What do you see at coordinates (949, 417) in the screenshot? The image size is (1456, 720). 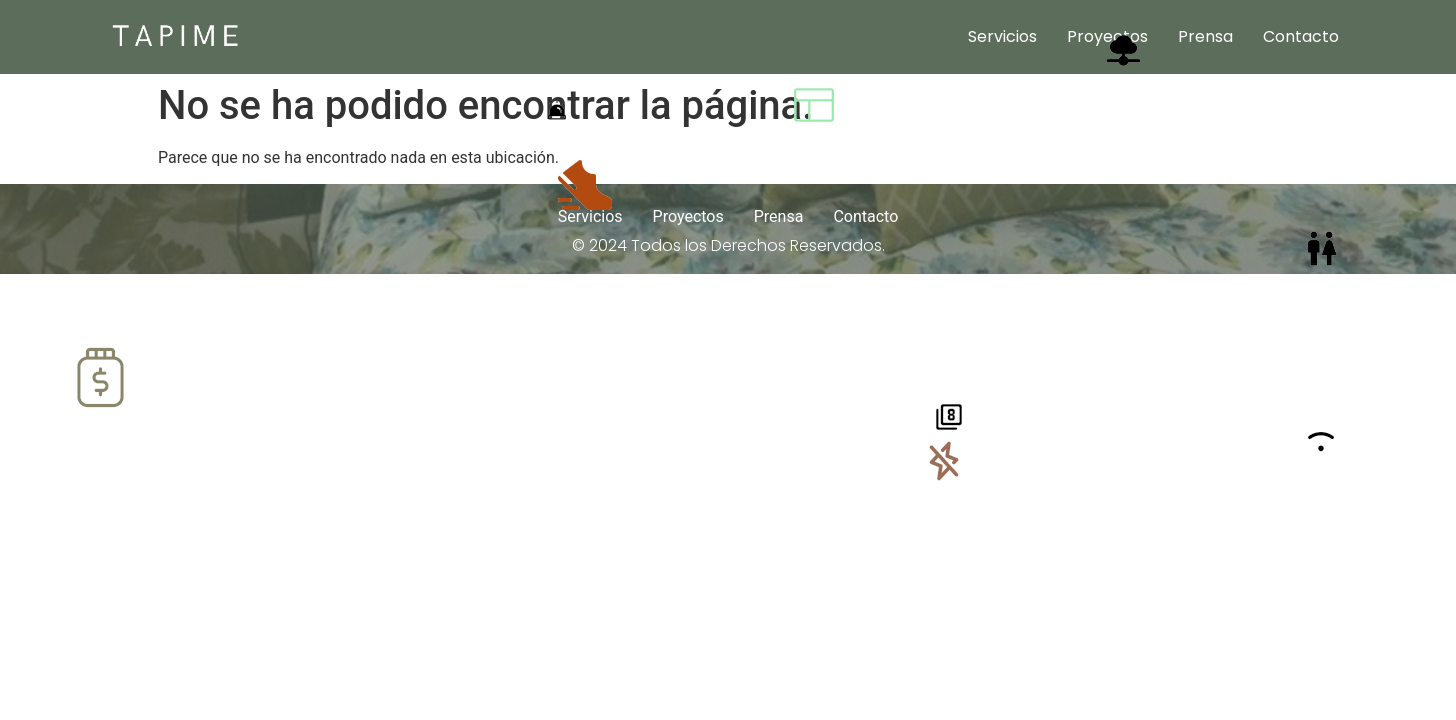 I see `view layer 8 or item 8 in a stack` at bounding box center [949, 417].